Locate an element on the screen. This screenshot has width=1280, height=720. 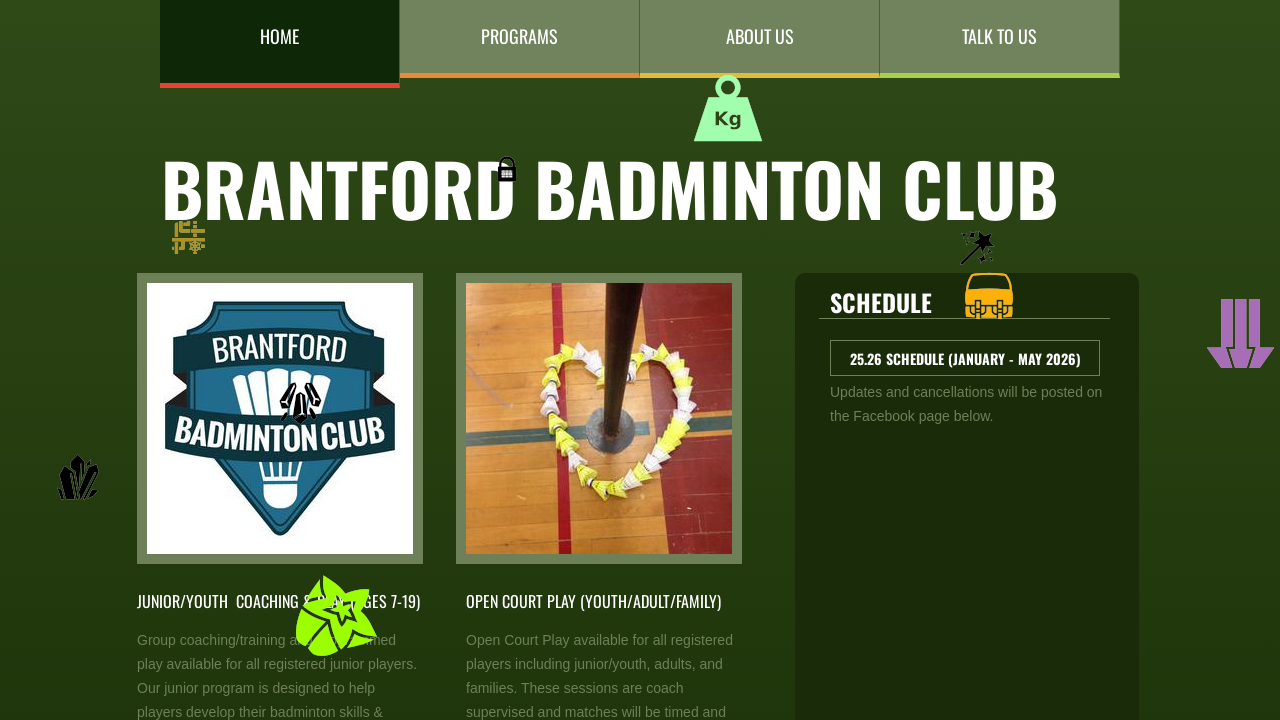
access plumbing or pipe-based puzzle game is located at coordinates (188, 237).